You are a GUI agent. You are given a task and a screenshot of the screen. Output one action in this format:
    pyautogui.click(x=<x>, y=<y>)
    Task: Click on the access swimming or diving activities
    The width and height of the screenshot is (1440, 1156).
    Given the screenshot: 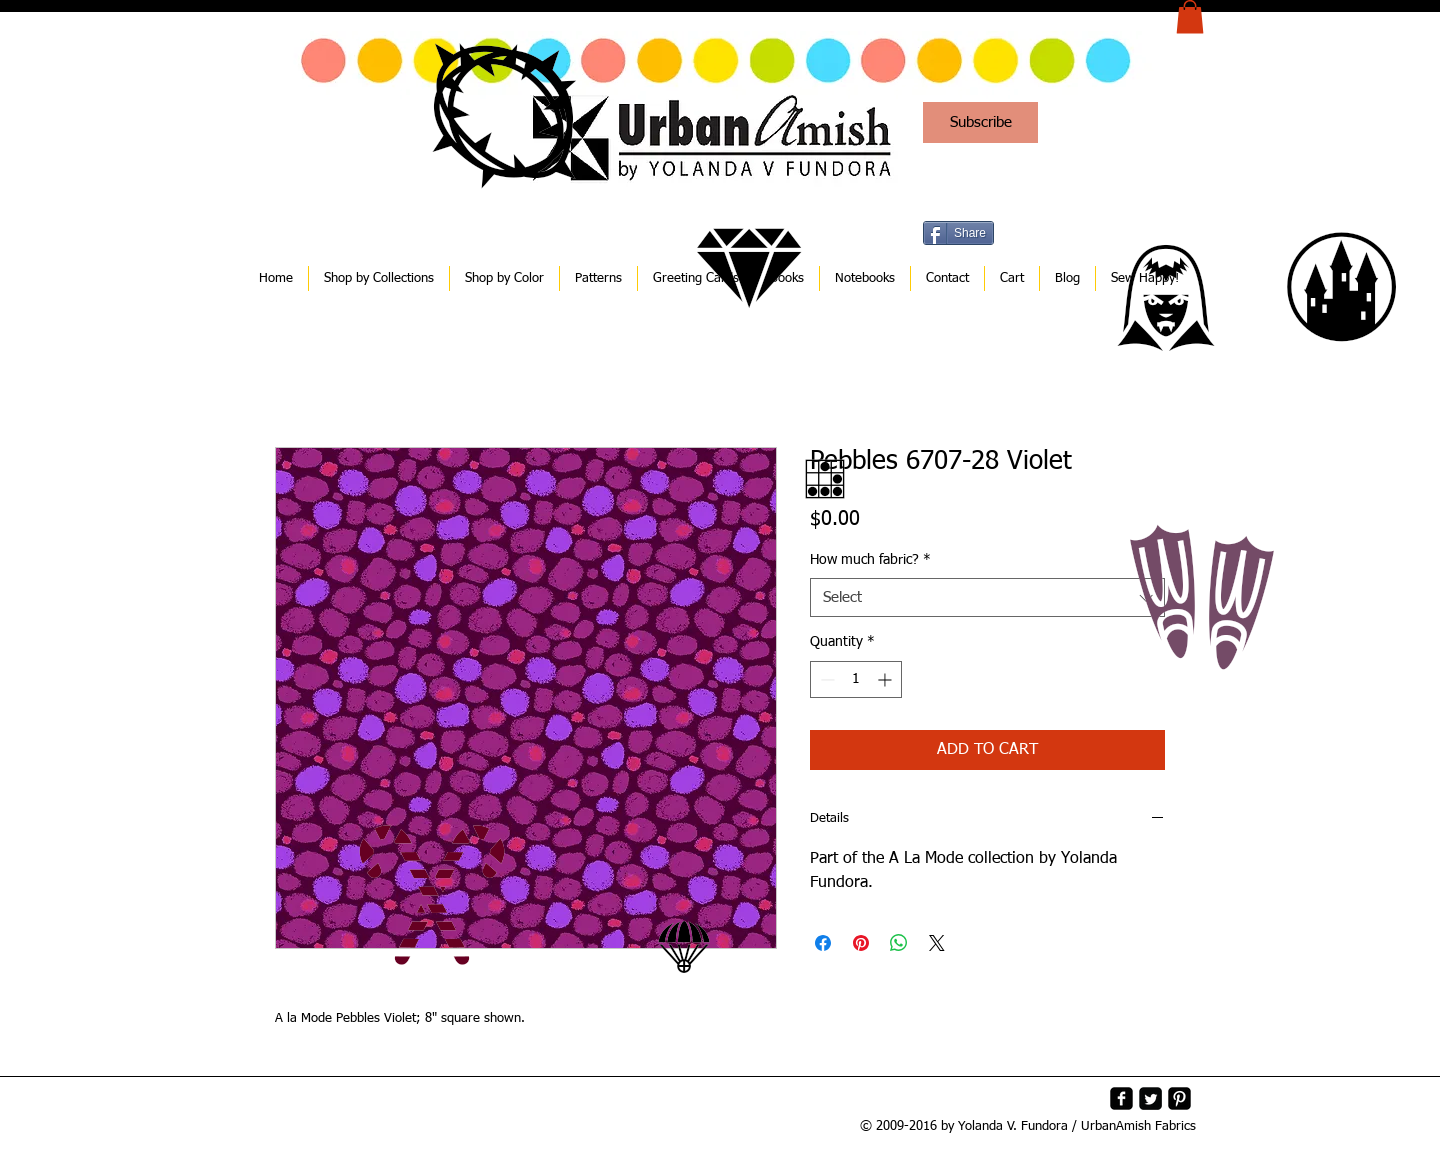 What is the action you would take?
    pyautogui.click(x=1202, y=597)
    